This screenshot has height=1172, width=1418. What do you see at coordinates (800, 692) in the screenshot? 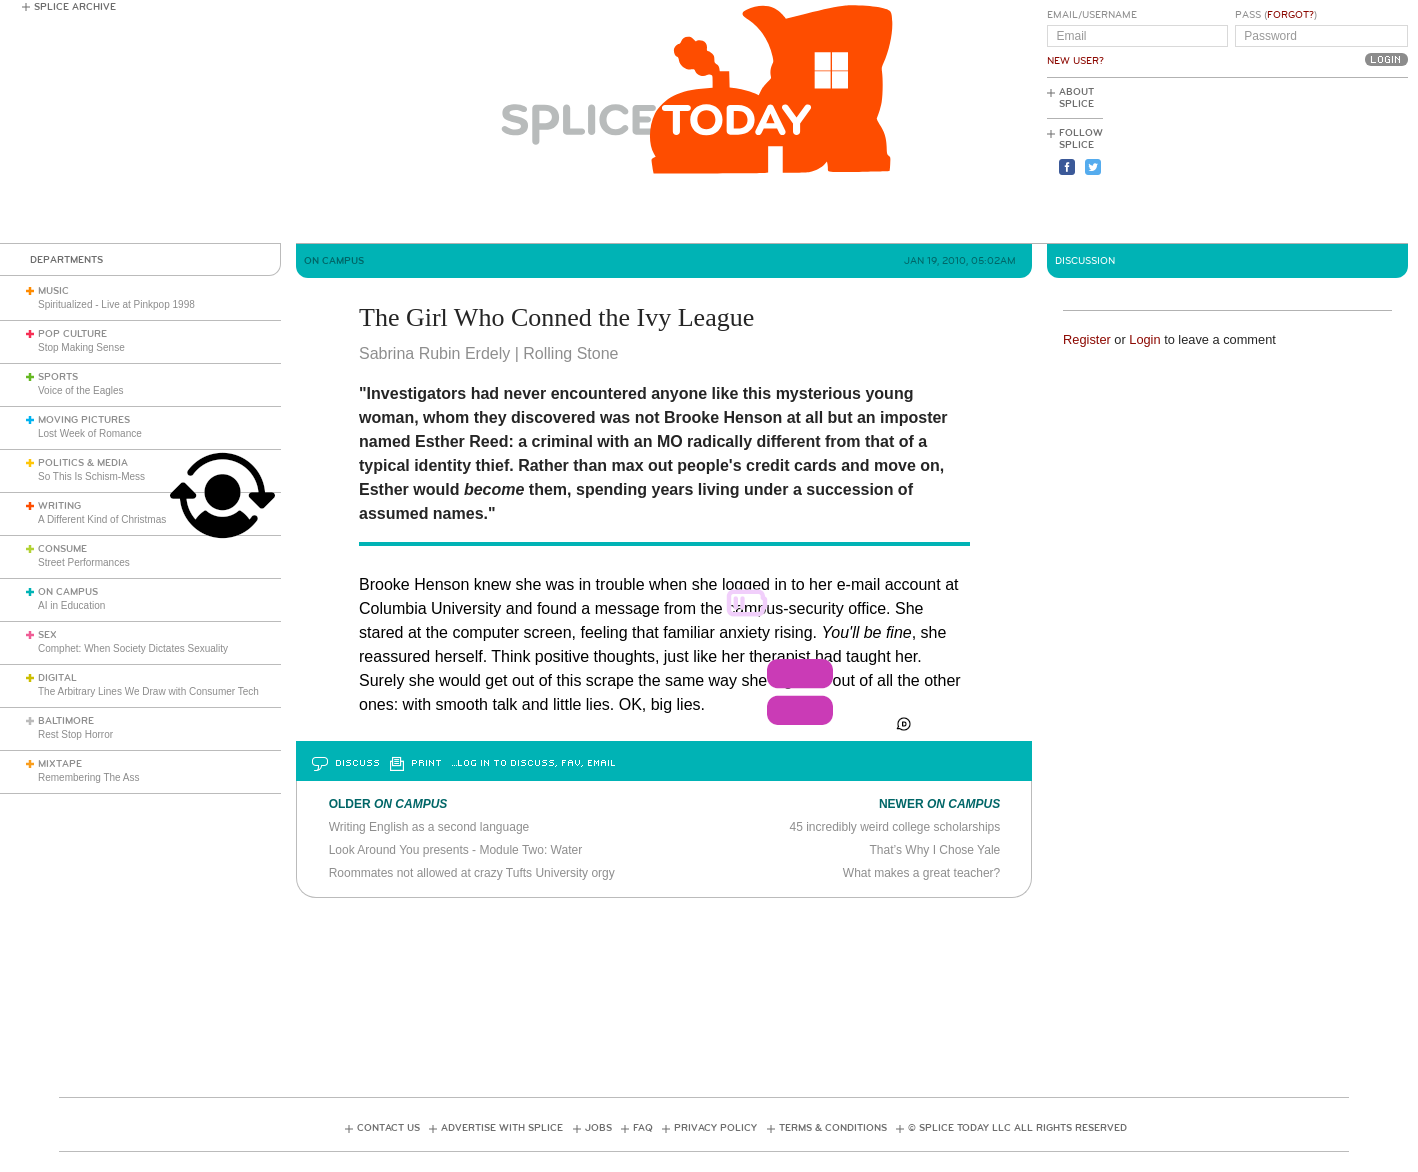
I see `switch to list view` at bounding box center [800, 692].